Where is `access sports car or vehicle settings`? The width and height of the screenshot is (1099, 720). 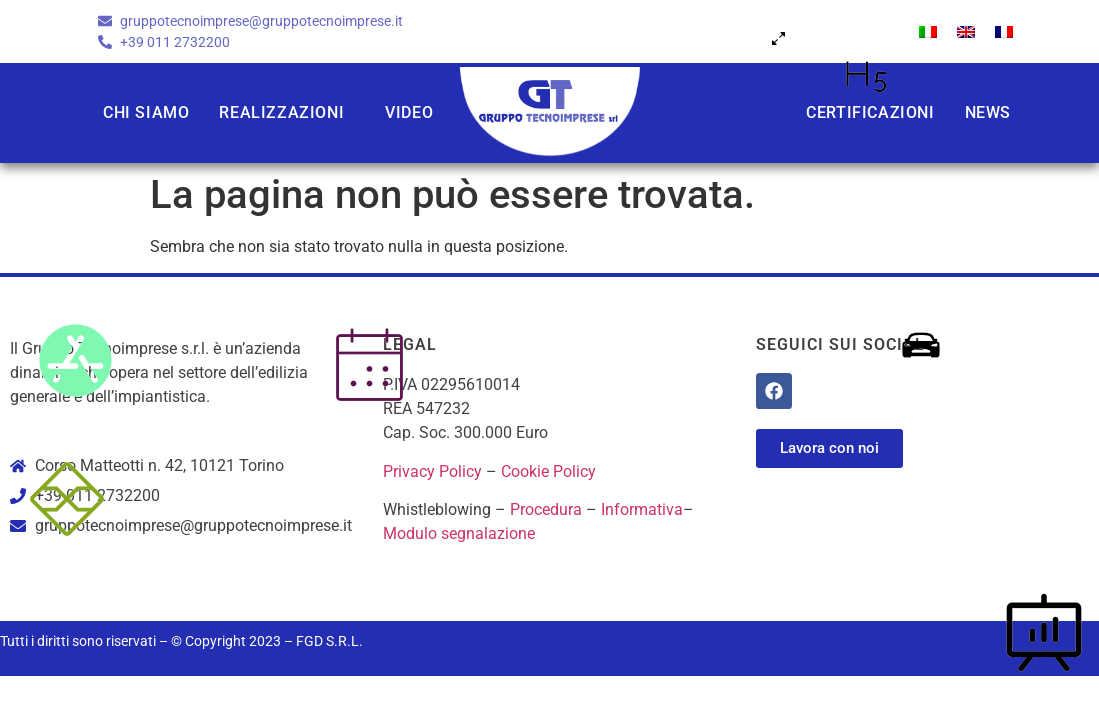 access sports car or vehicle settings is located at coordinates (921, 345).